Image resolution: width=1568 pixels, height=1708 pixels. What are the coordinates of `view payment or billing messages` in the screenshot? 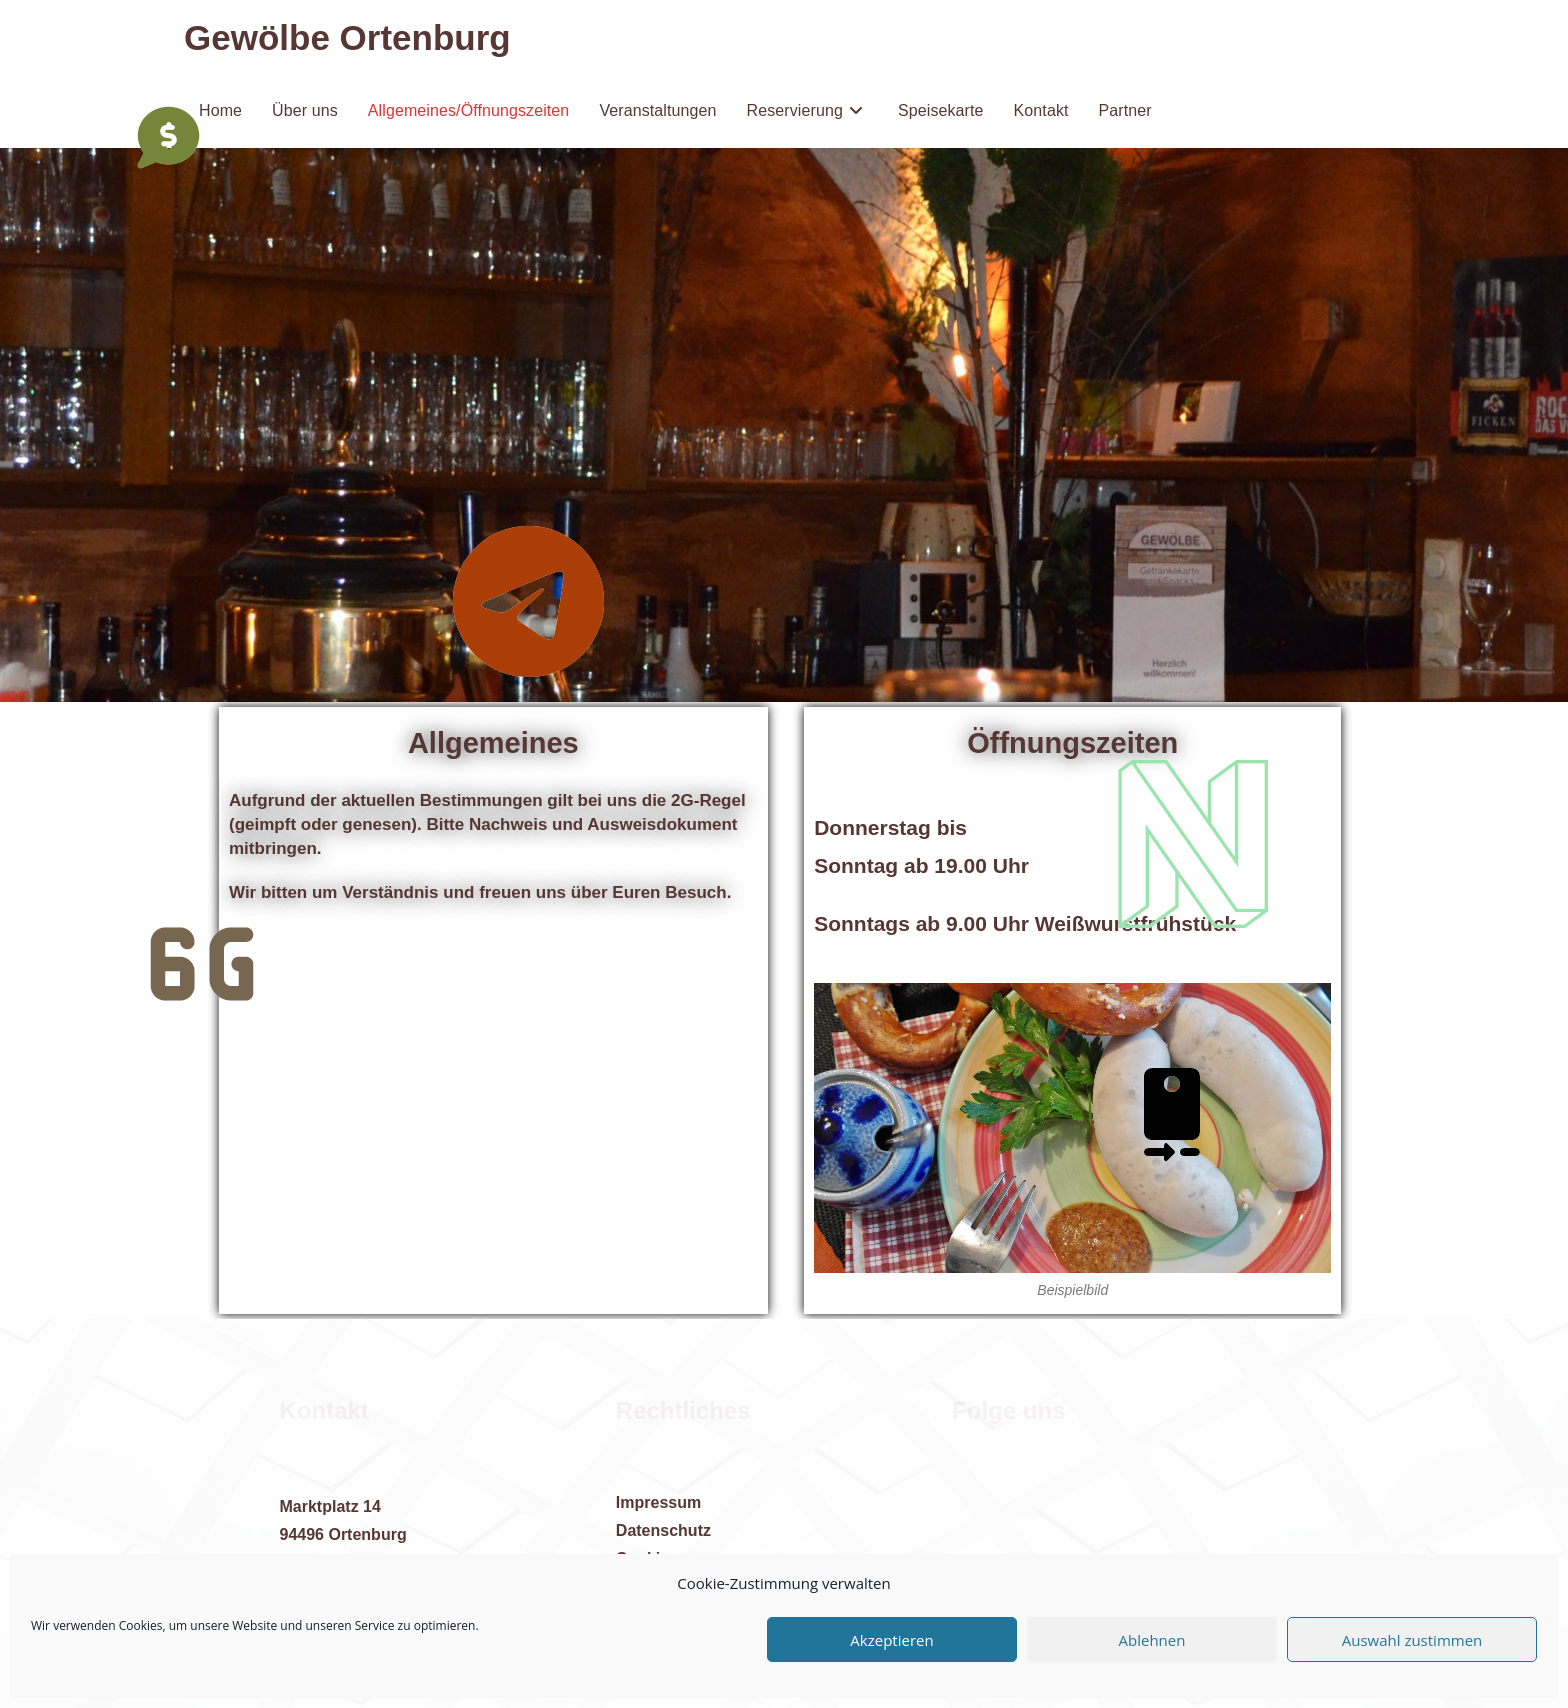 It's located at (168, 137).